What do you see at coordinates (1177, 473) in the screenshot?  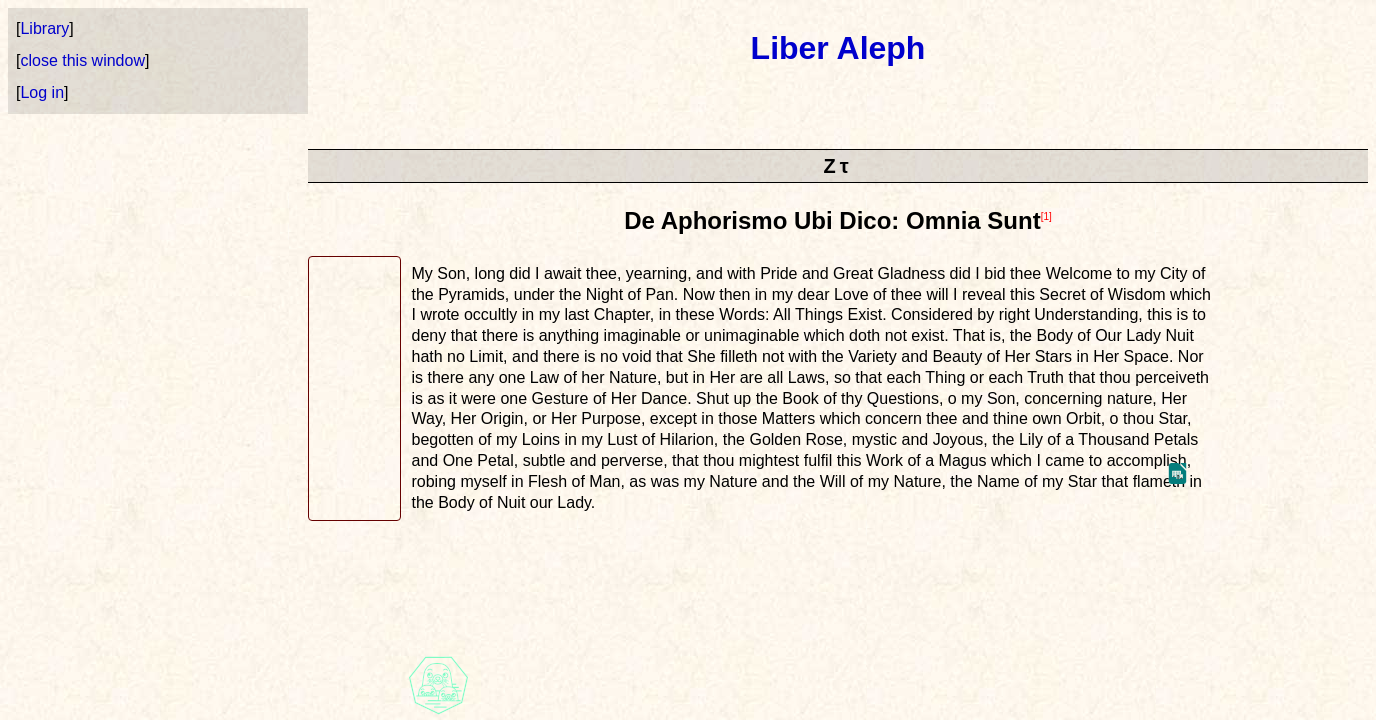 I see `open LibreOffice Calc spreadsheet application` at bounding box center [1177, 473].